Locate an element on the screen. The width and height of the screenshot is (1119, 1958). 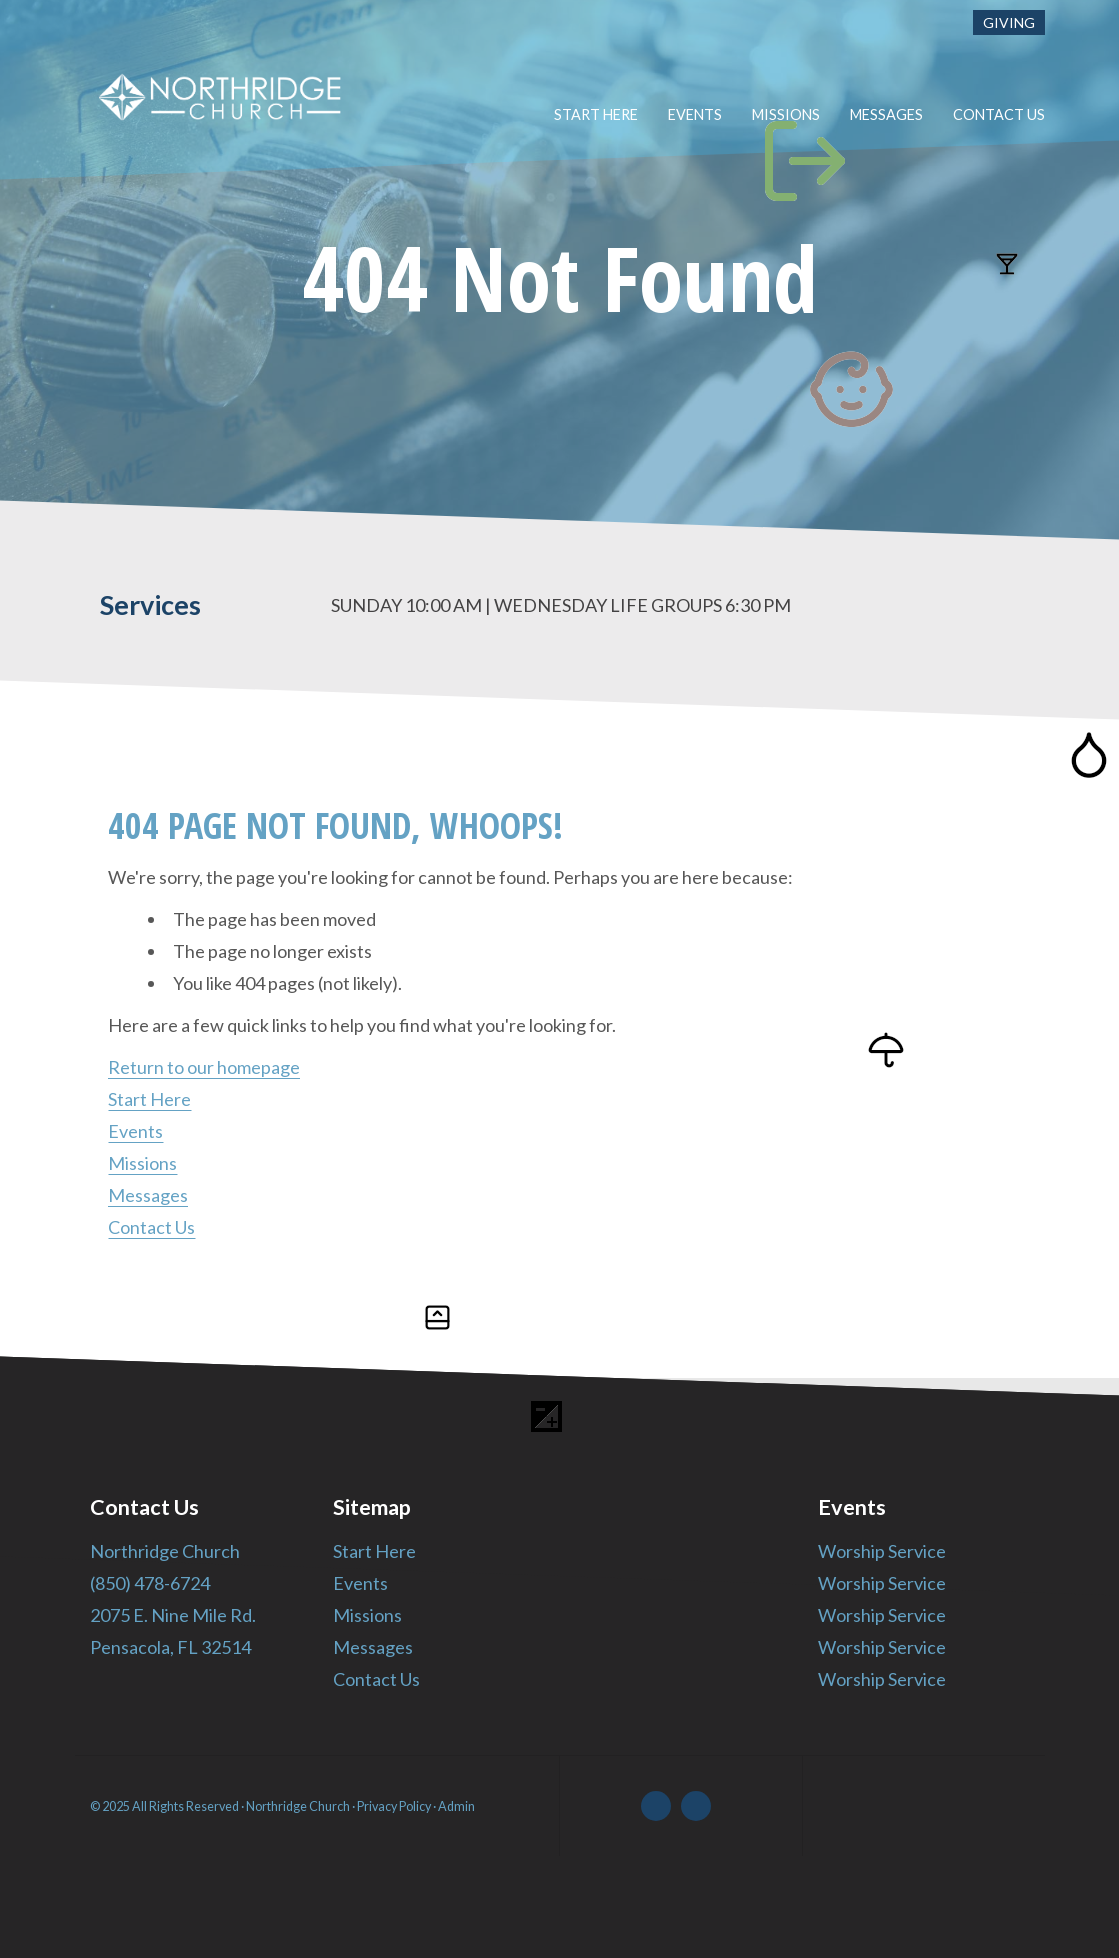
find nearby bars or nightlife is located at coordinates (1007, 264).